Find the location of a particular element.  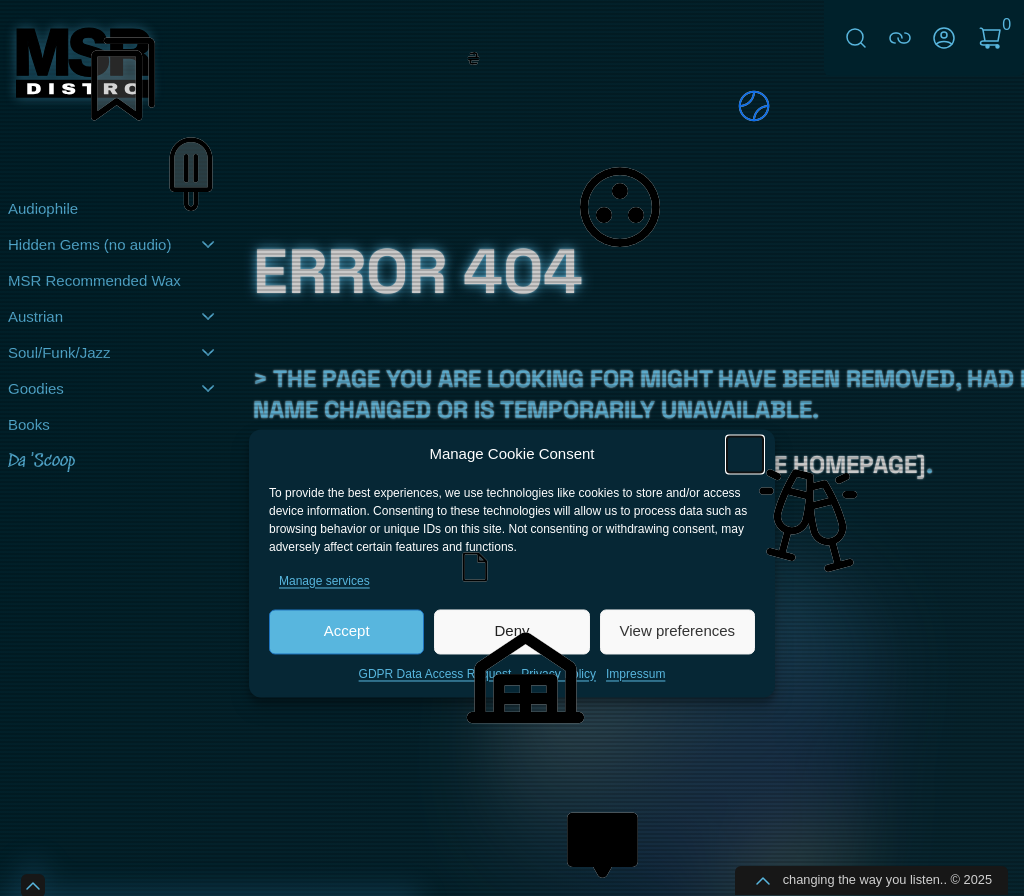

access tennis or sports-related content is located at coordinates (754, 106).